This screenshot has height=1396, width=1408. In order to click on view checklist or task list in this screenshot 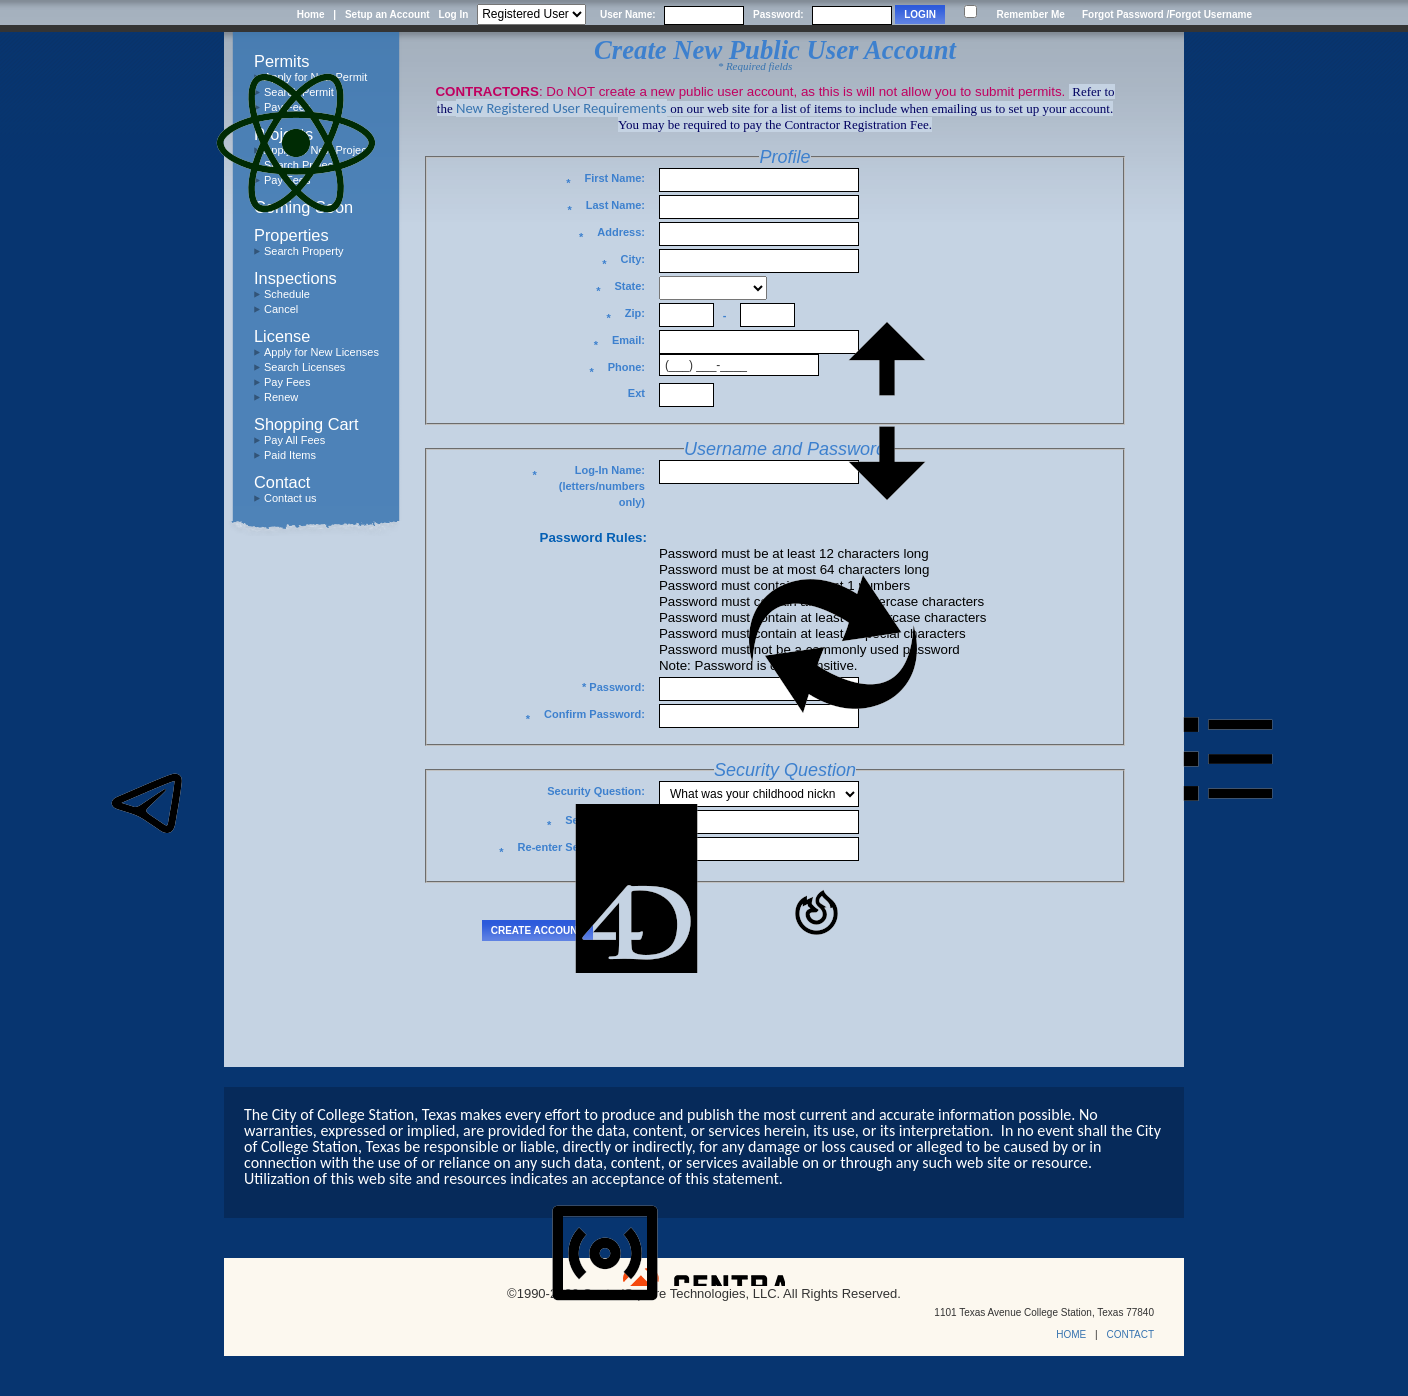, I will do `click(1228, 759)`.